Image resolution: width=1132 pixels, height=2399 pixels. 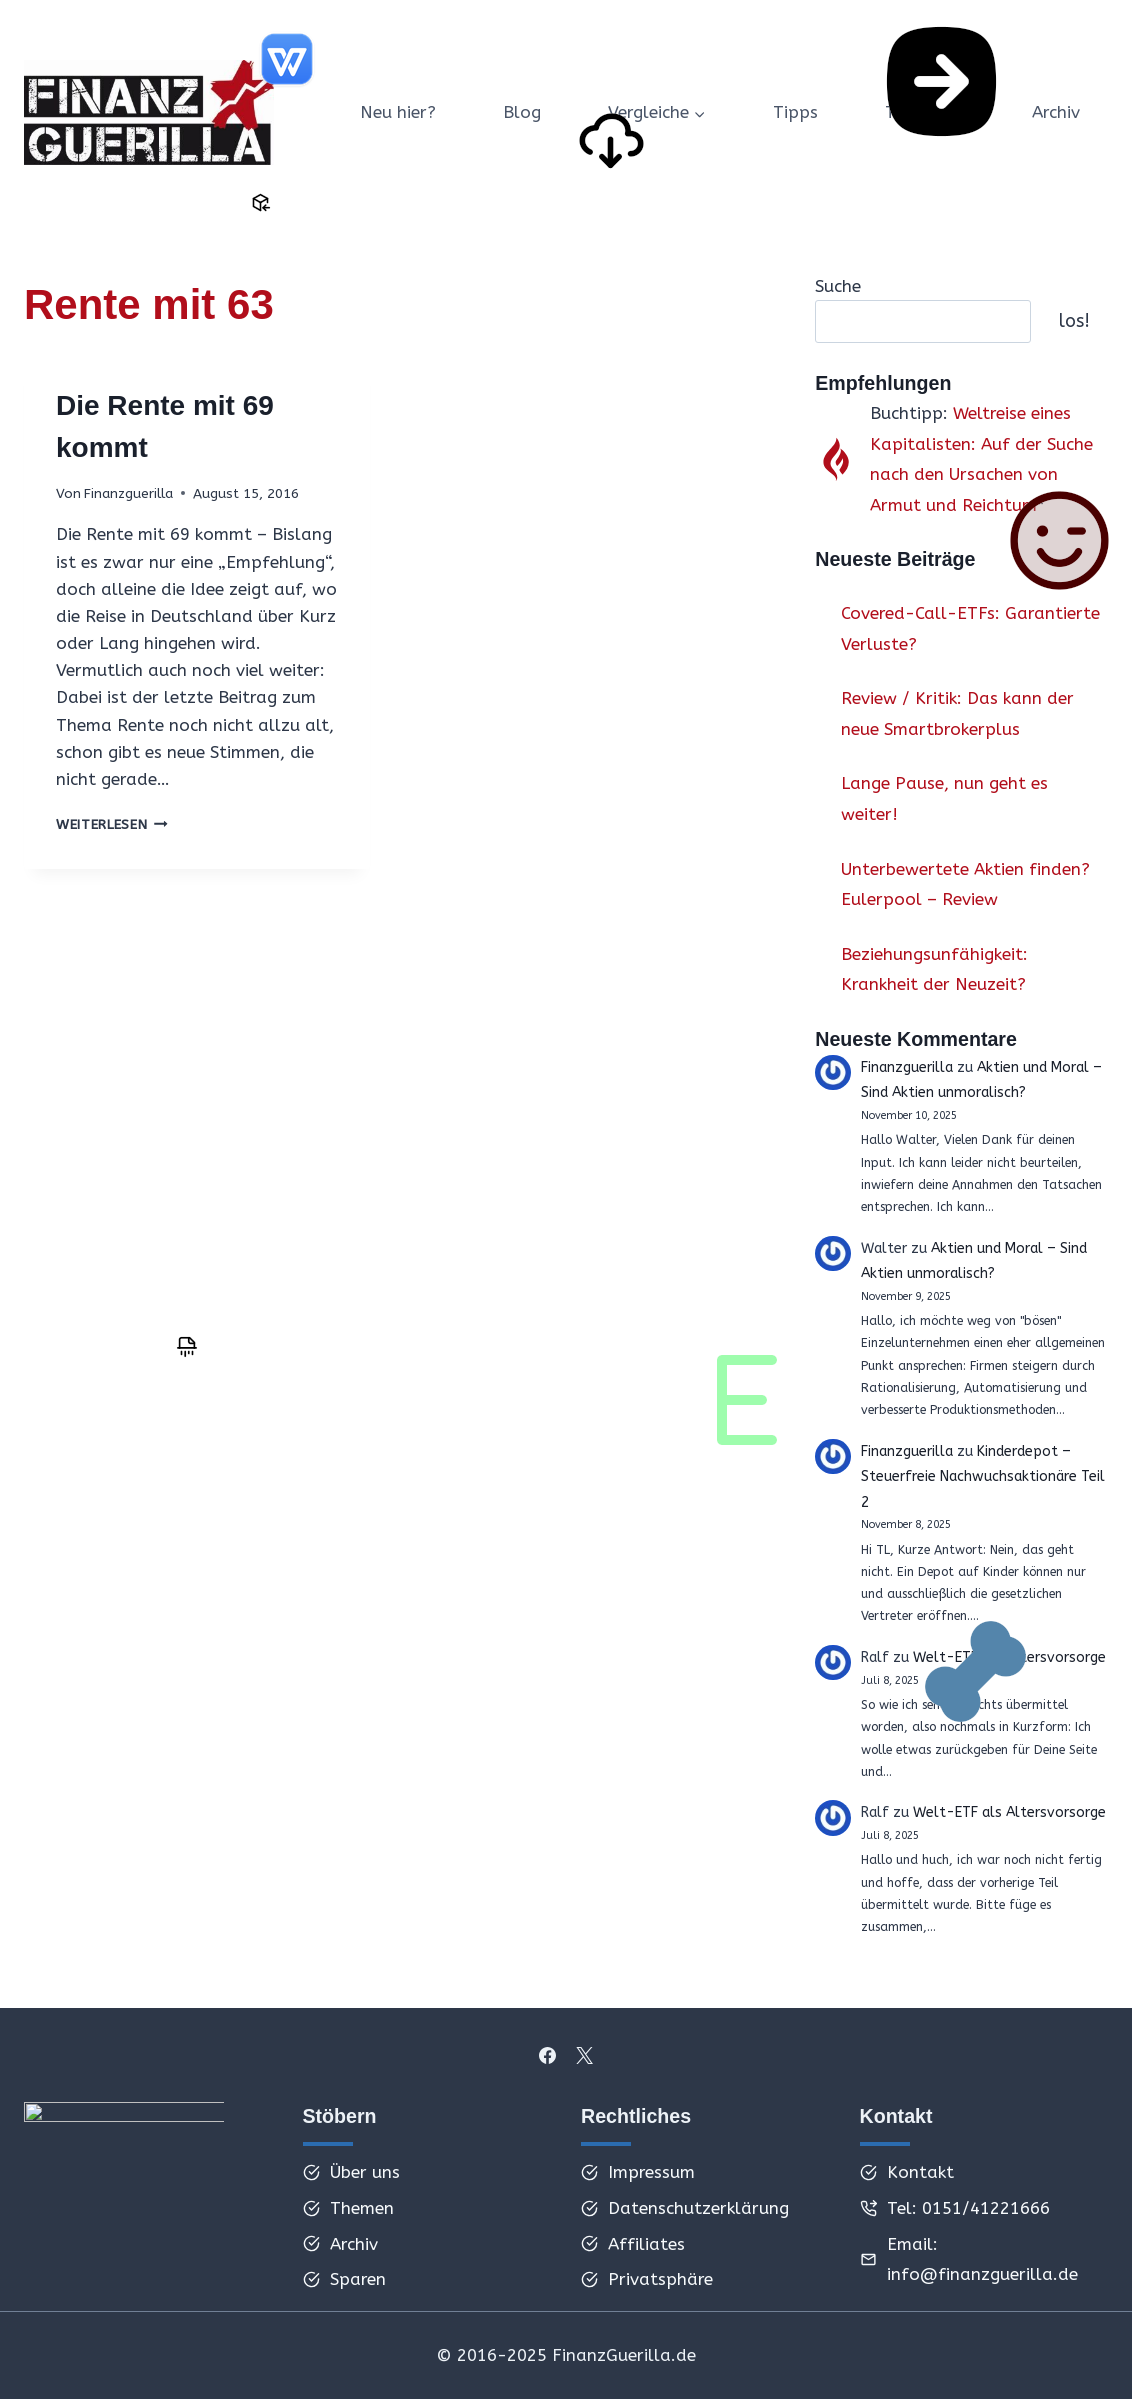 What do you see at coordinates (287, 59) in the screenshot?
I see `open WPS Office application` at bounding box center [287, 59].